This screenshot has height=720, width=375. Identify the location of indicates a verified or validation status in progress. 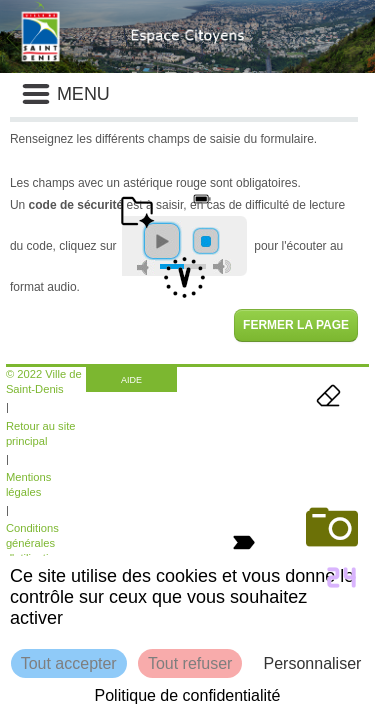
(184, 277).